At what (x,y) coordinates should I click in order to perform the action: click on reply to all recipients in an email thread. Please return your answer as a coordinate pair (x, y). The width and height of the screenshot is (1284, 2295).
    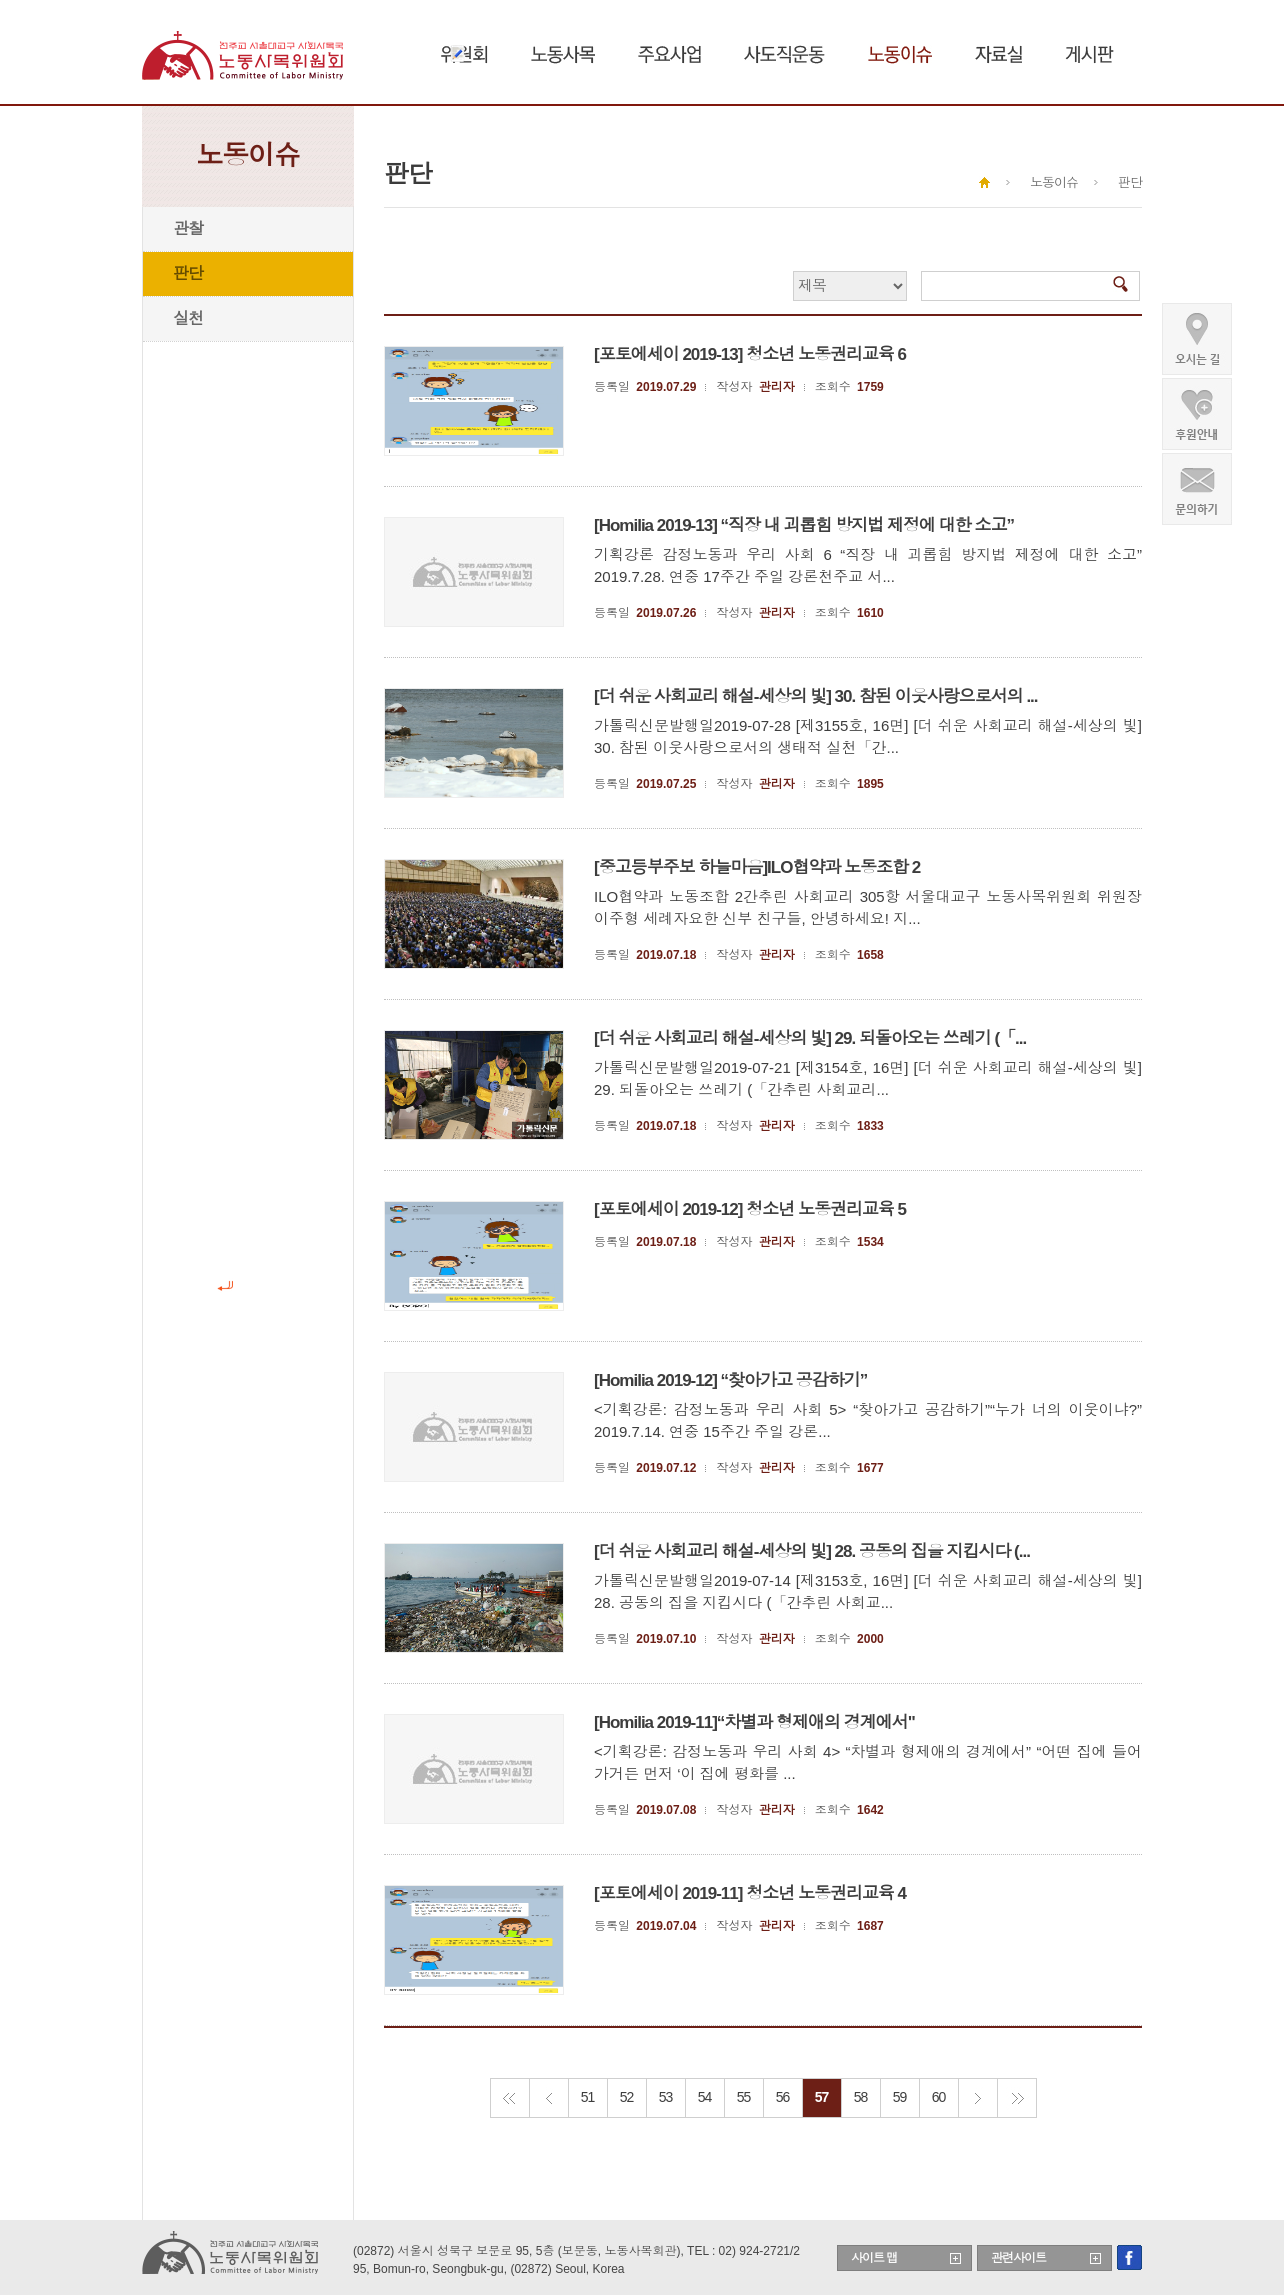
    Looking at the image, I should click on (225, 1285).